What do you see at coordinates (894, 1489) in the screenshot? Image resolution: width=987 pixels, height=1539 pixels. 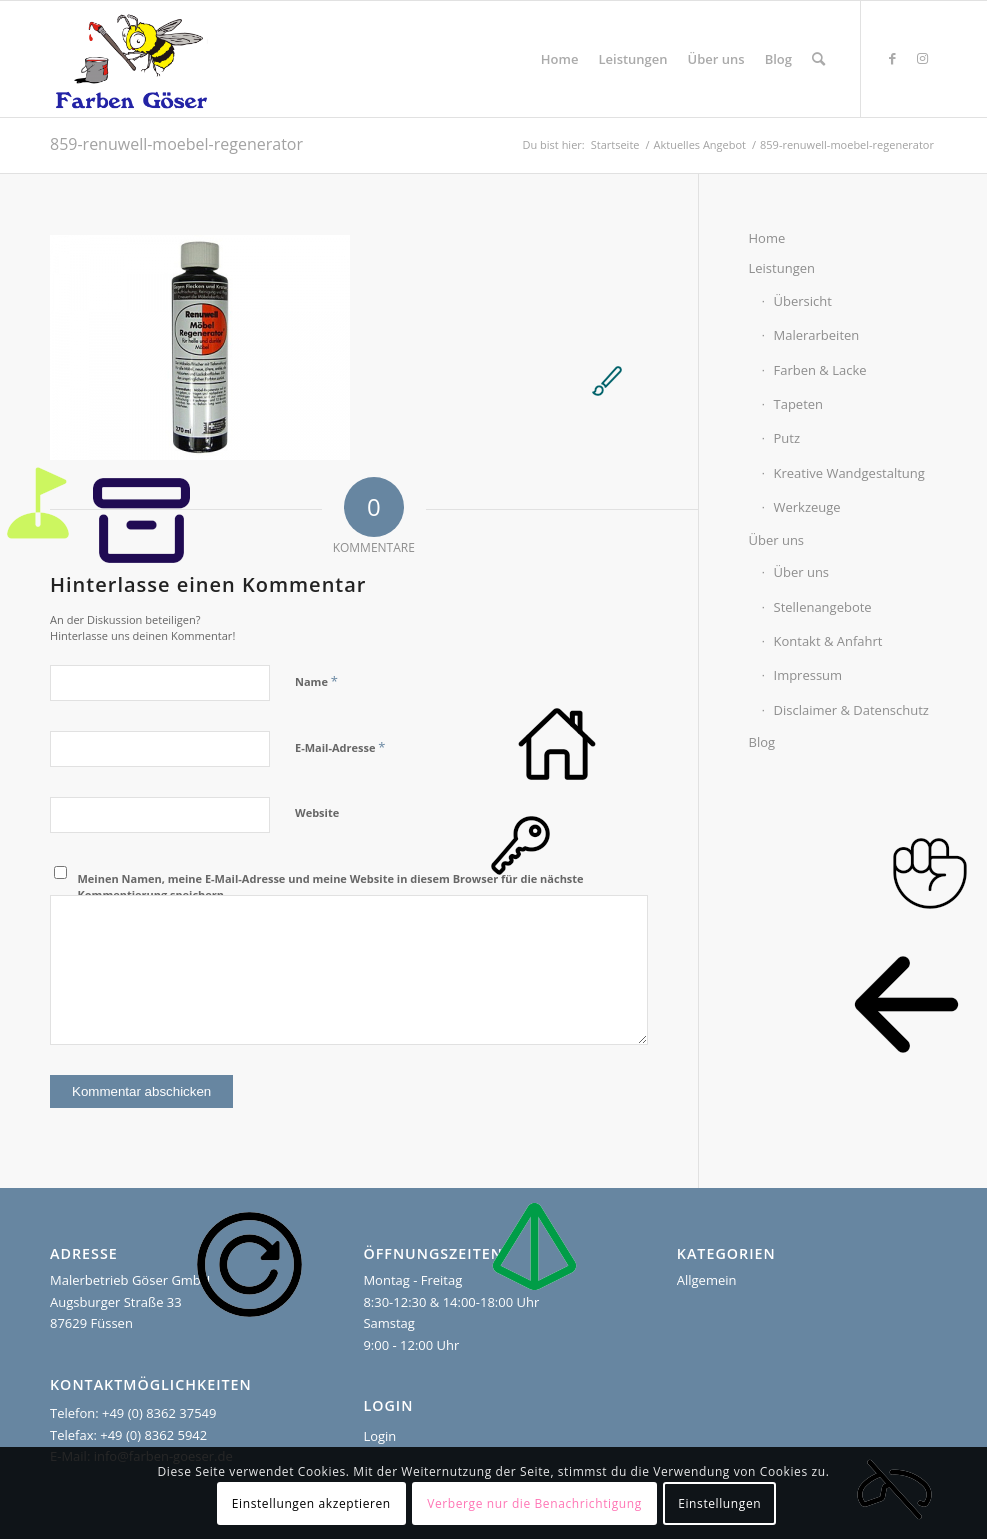 I see `end or decline a phone call` at bounding box center [894, 1489].